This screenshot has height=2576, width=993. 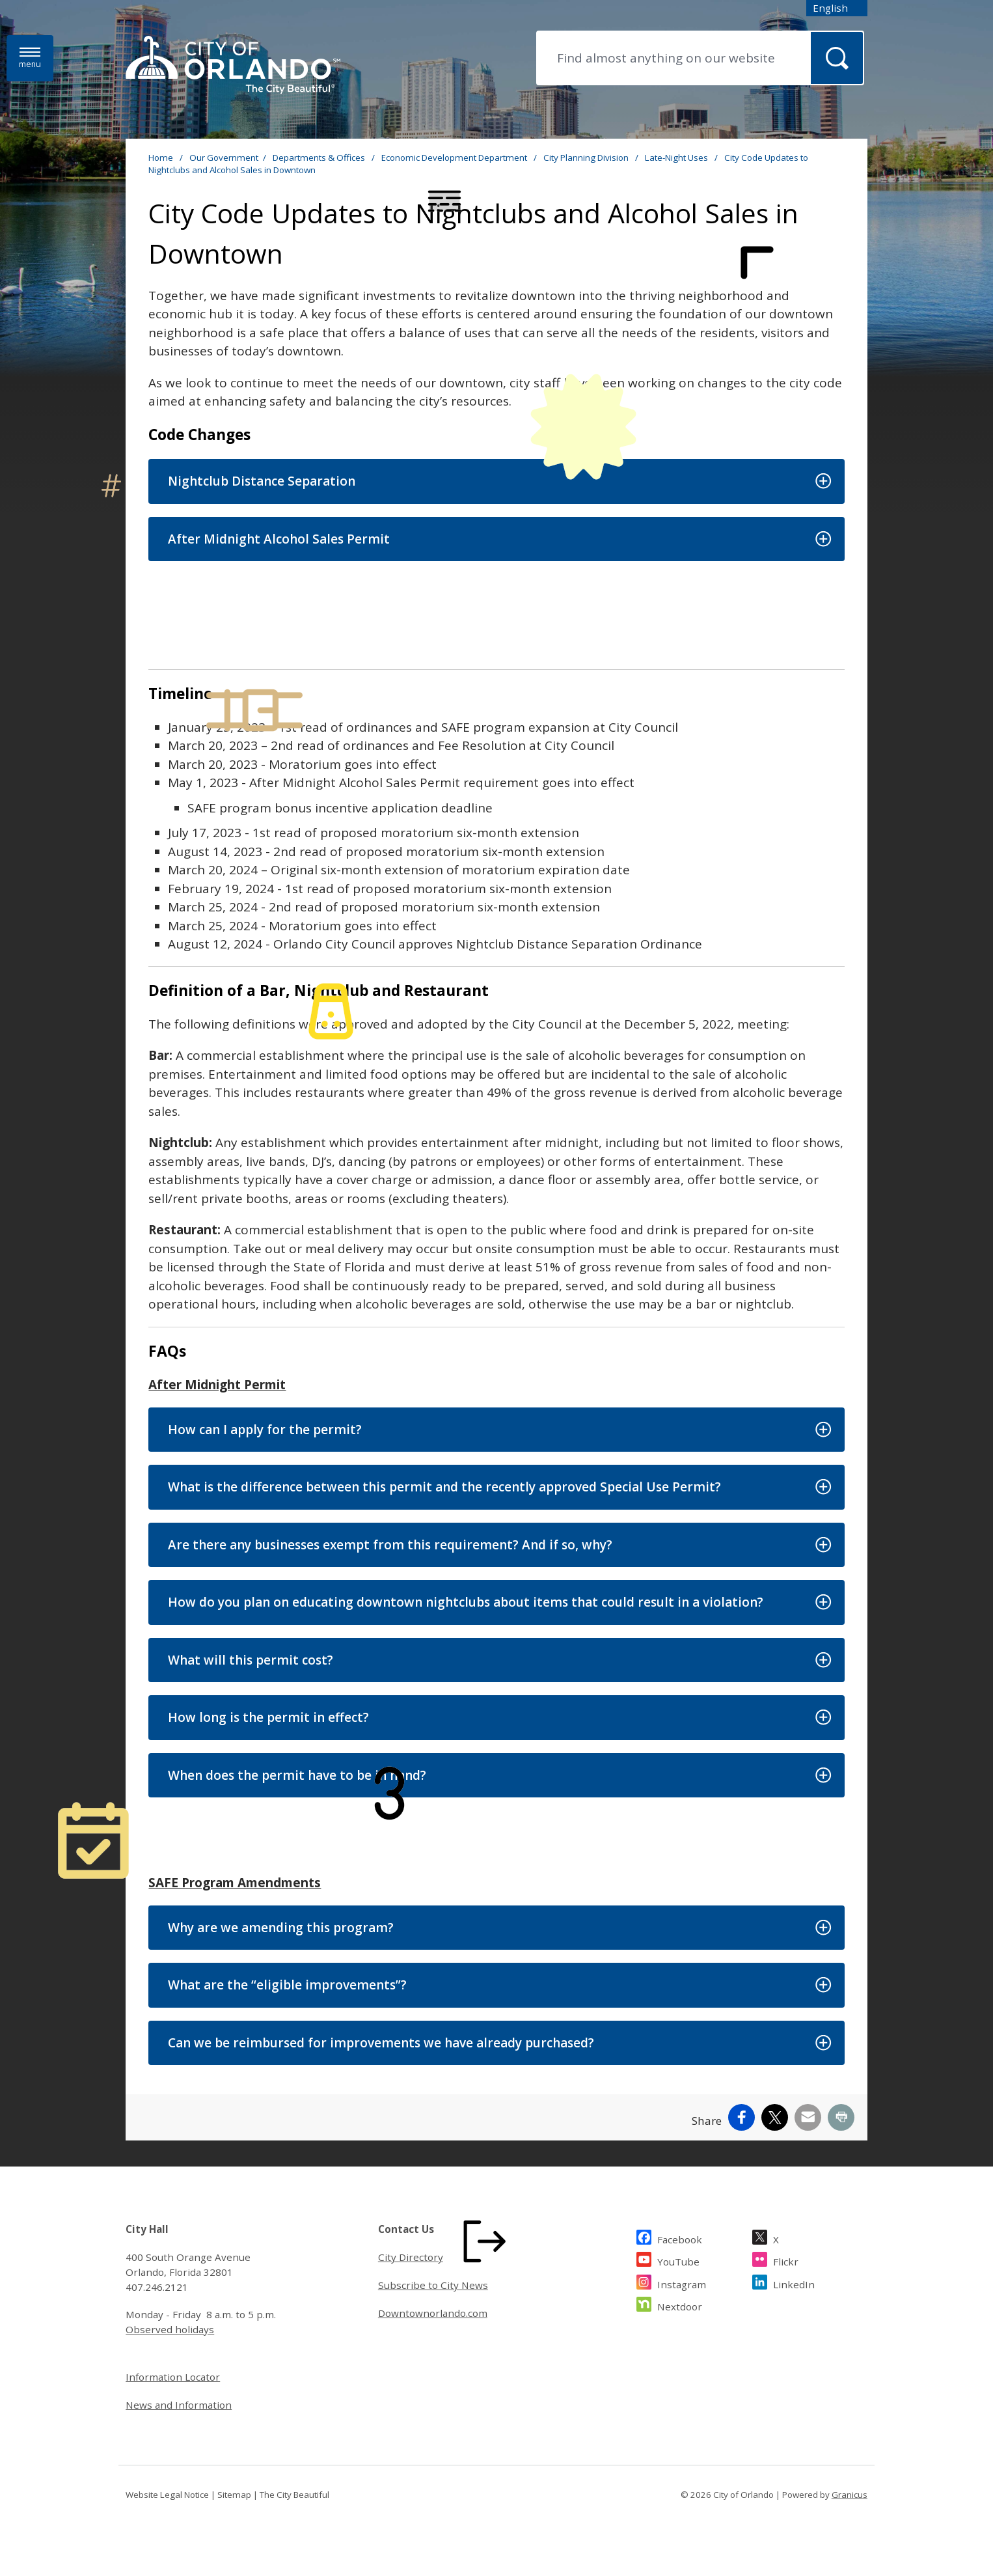 What do you see at coordinates (483, 2241) in the screenshot?
I see `sign out of your account` at bounding box center [483, 2241].